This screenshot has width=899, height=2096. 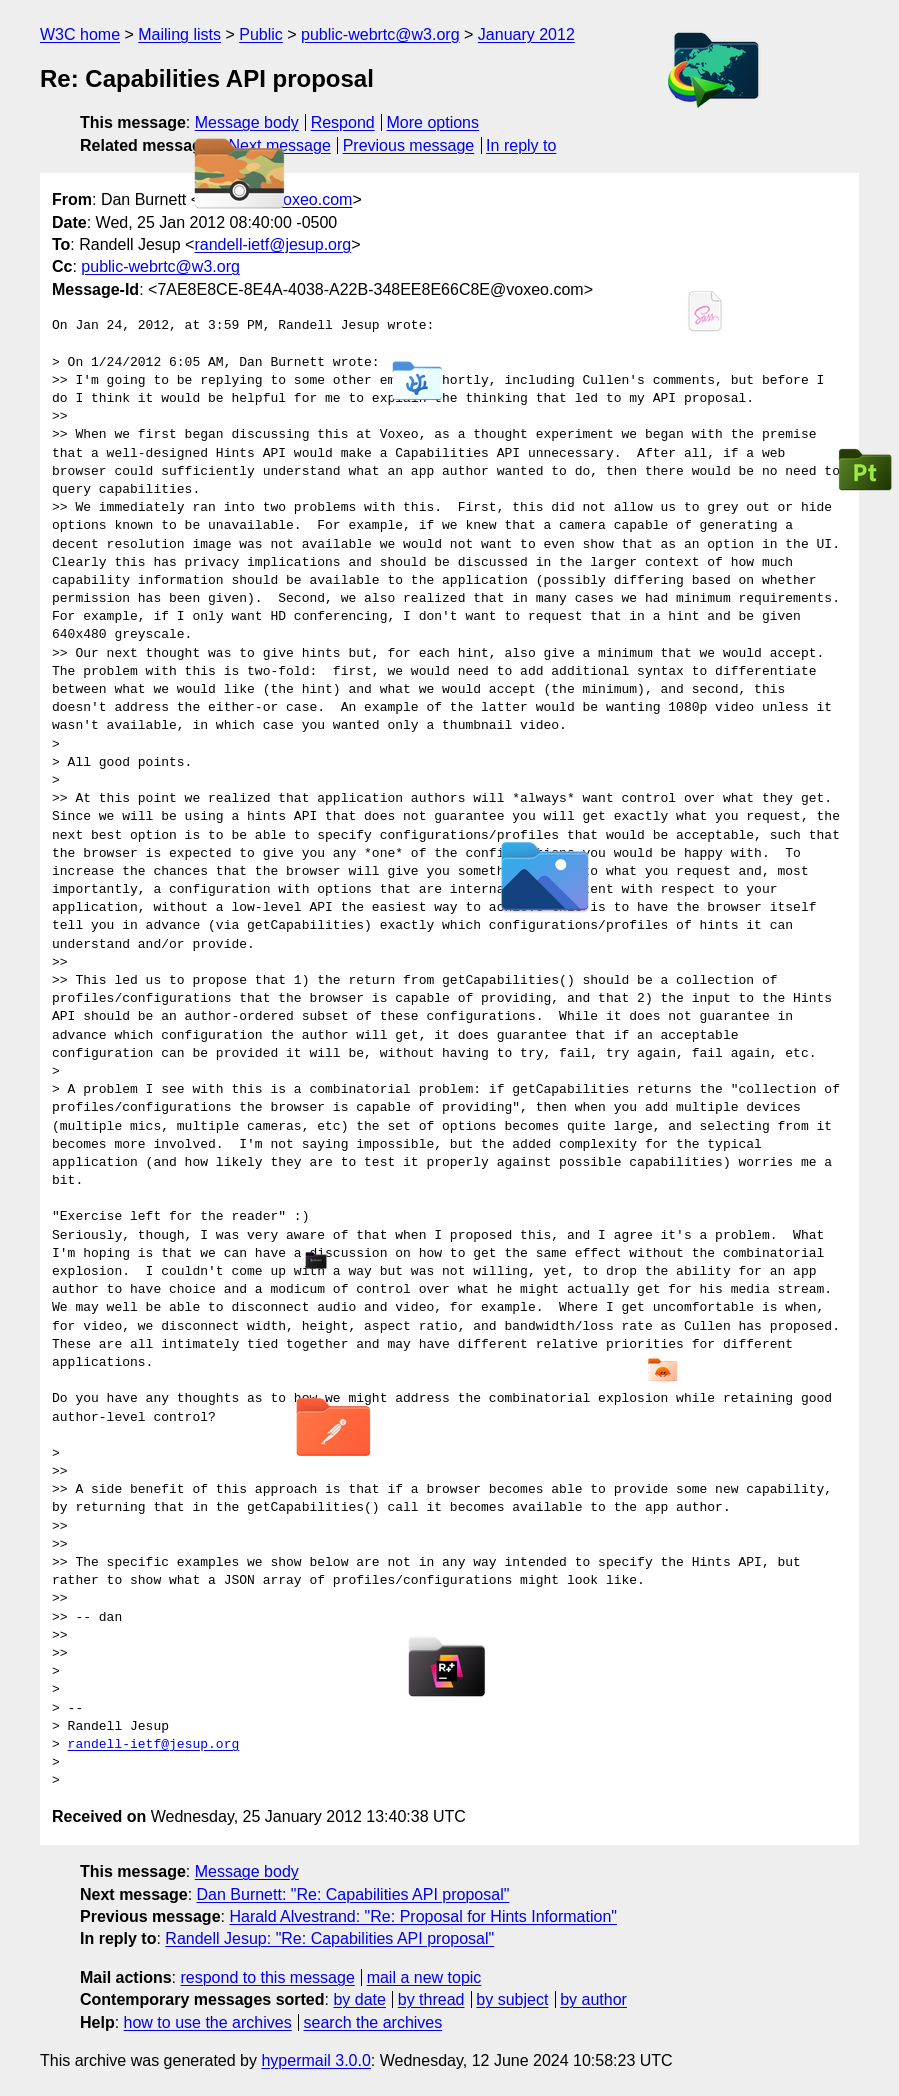 What do you see at coordinates (544, 878) in the screenshot?
I see `open pictures folder` at bounding box center [544, 878].